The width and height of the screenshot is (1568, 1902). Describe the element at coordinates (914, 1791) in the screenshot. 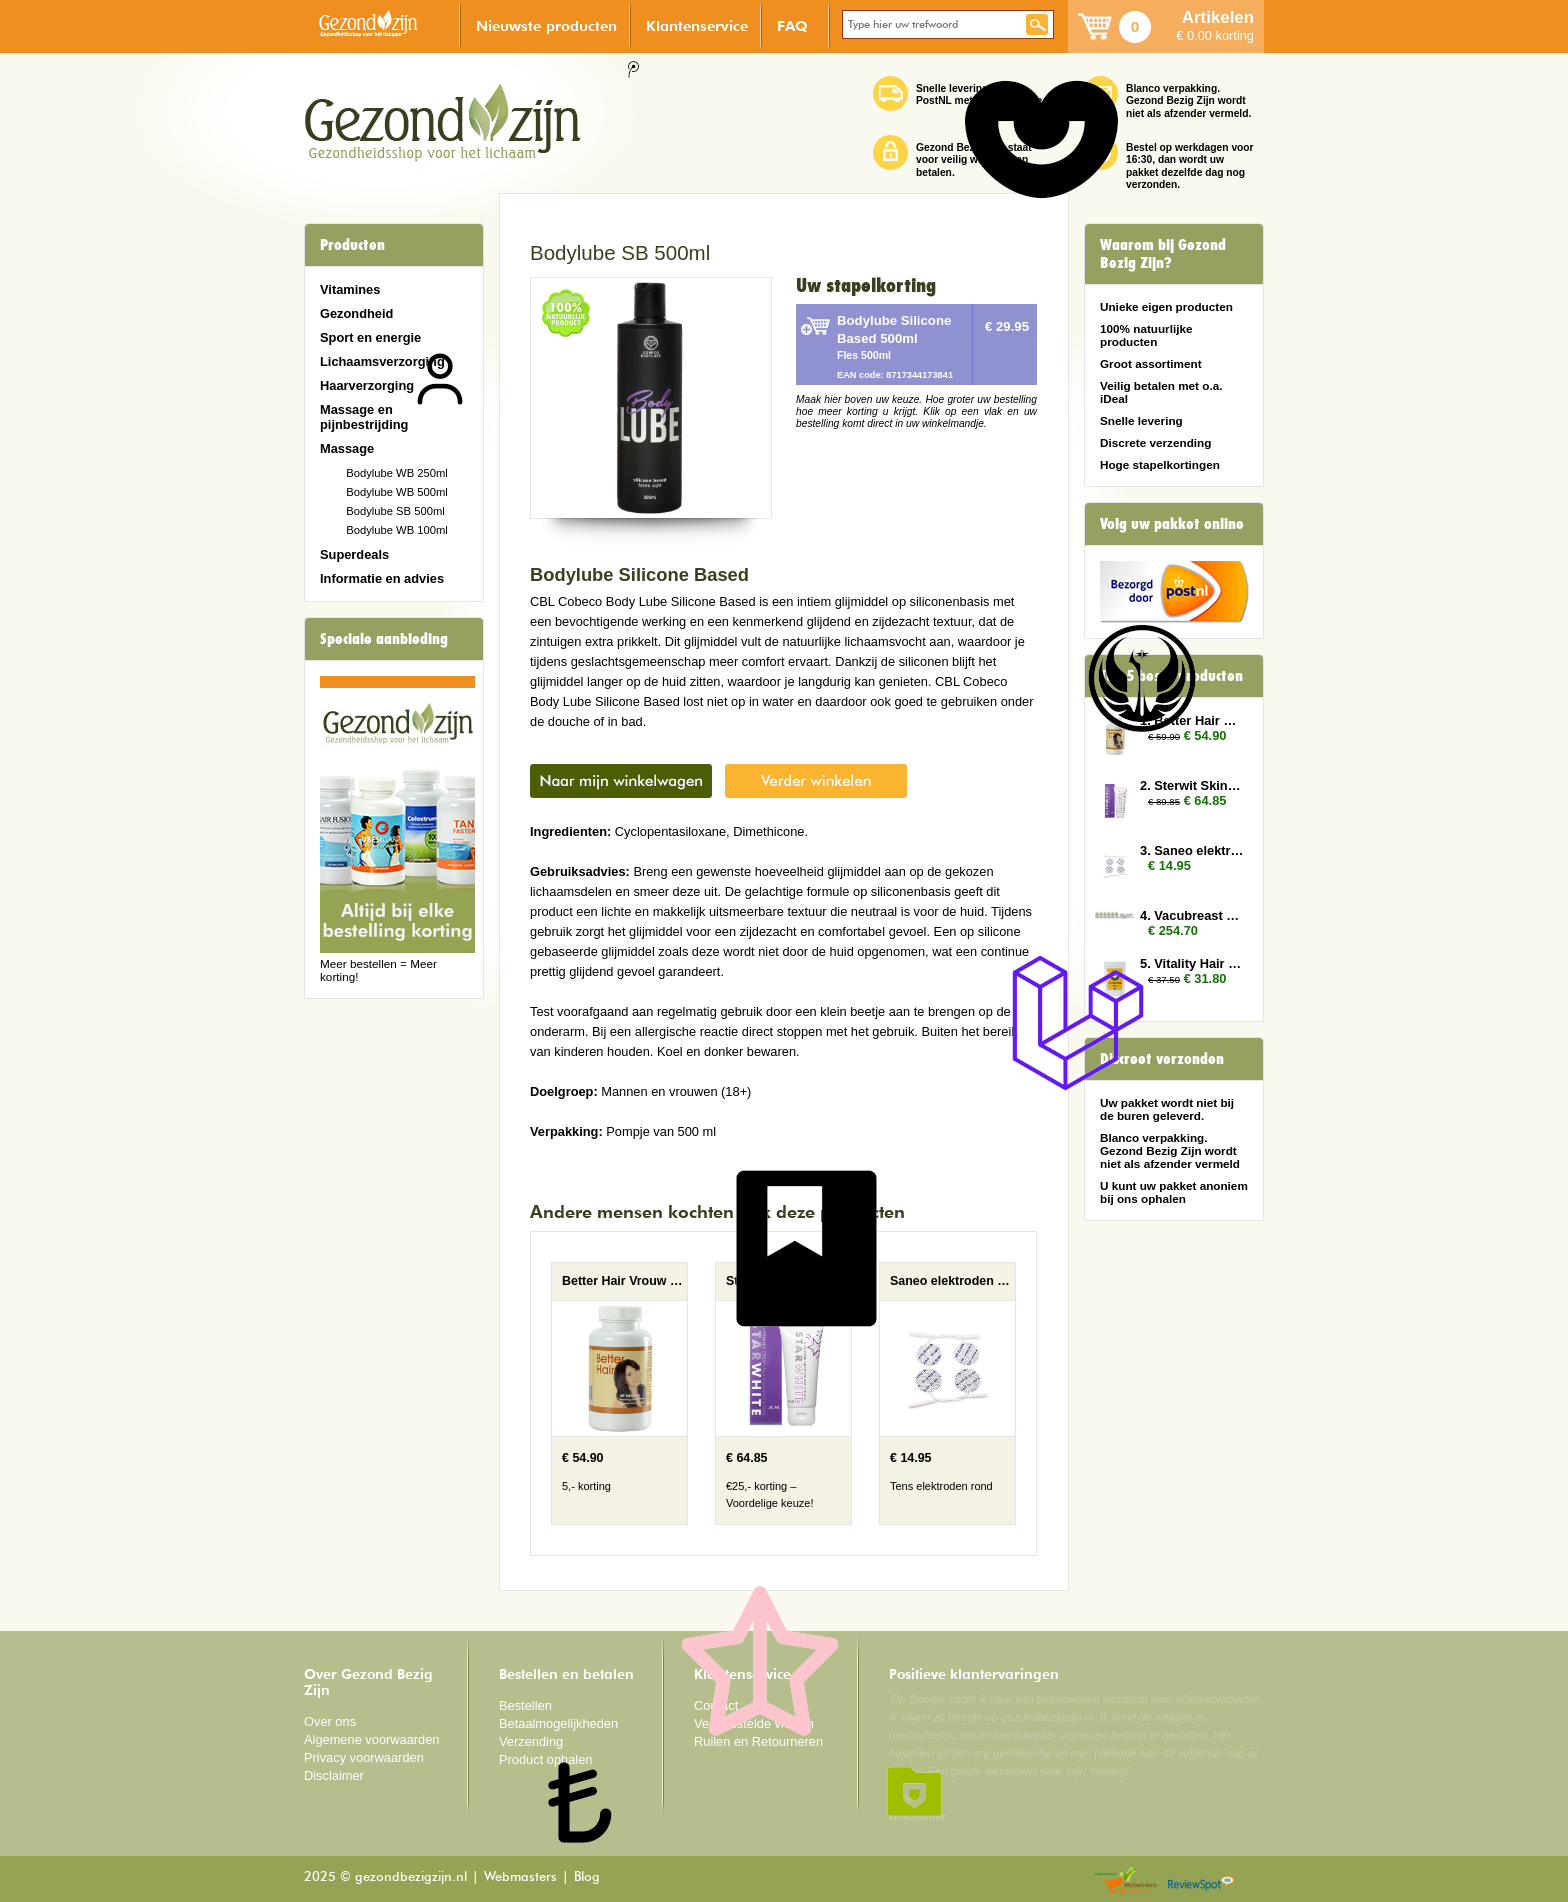

I see `access protected or secure files` at that location.